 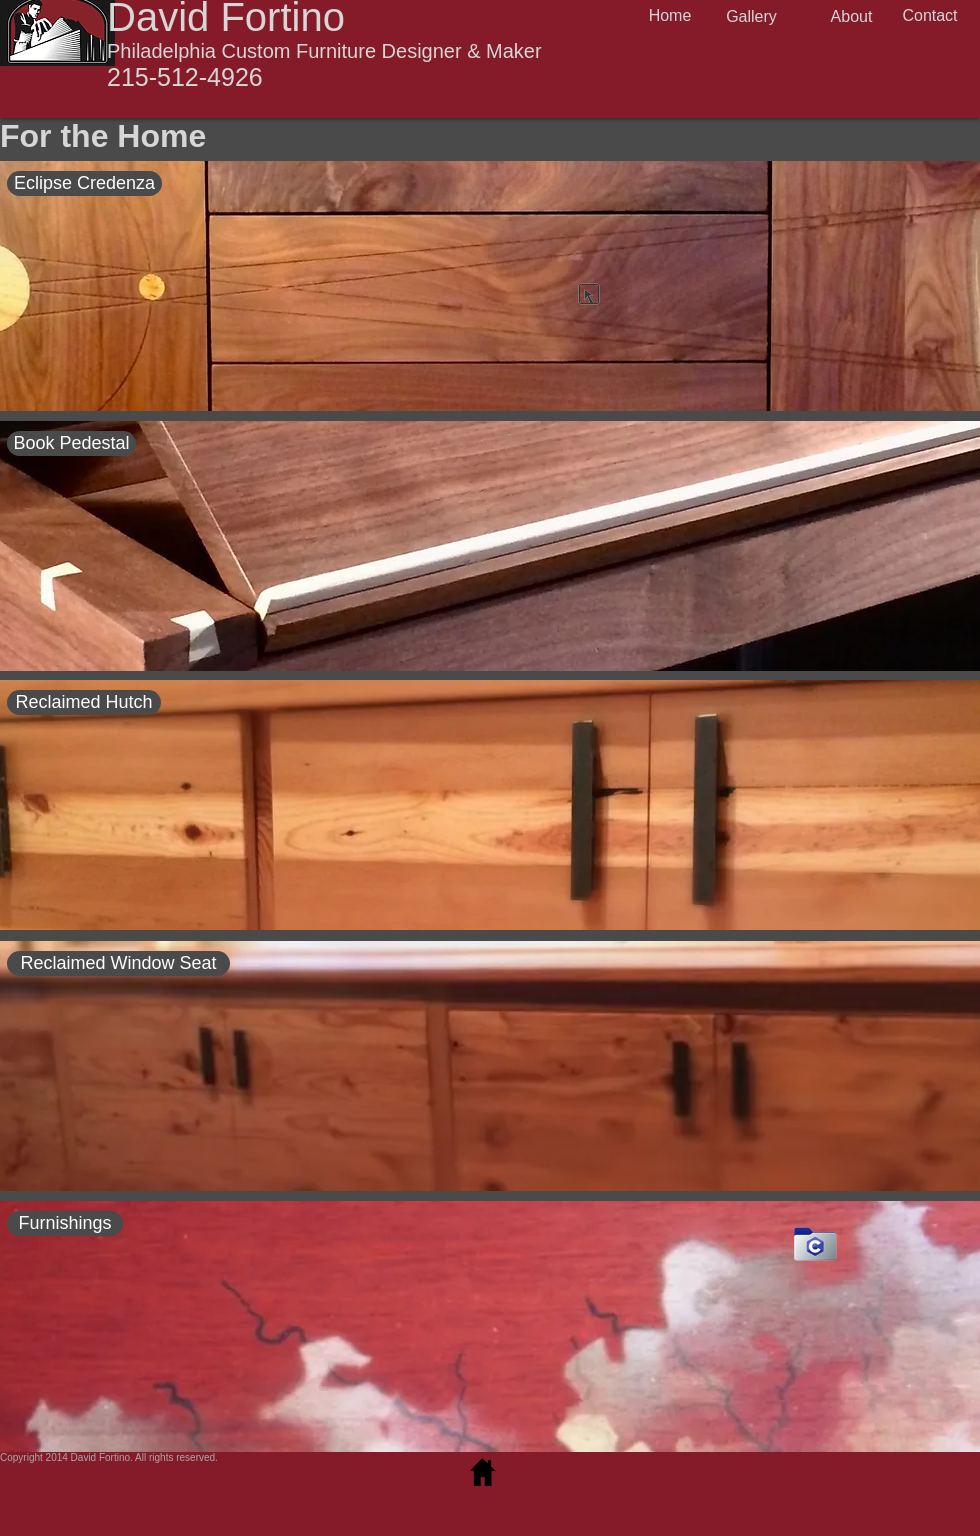 I want to click on open fusion app or automation tool, so click(x=589, y=294).